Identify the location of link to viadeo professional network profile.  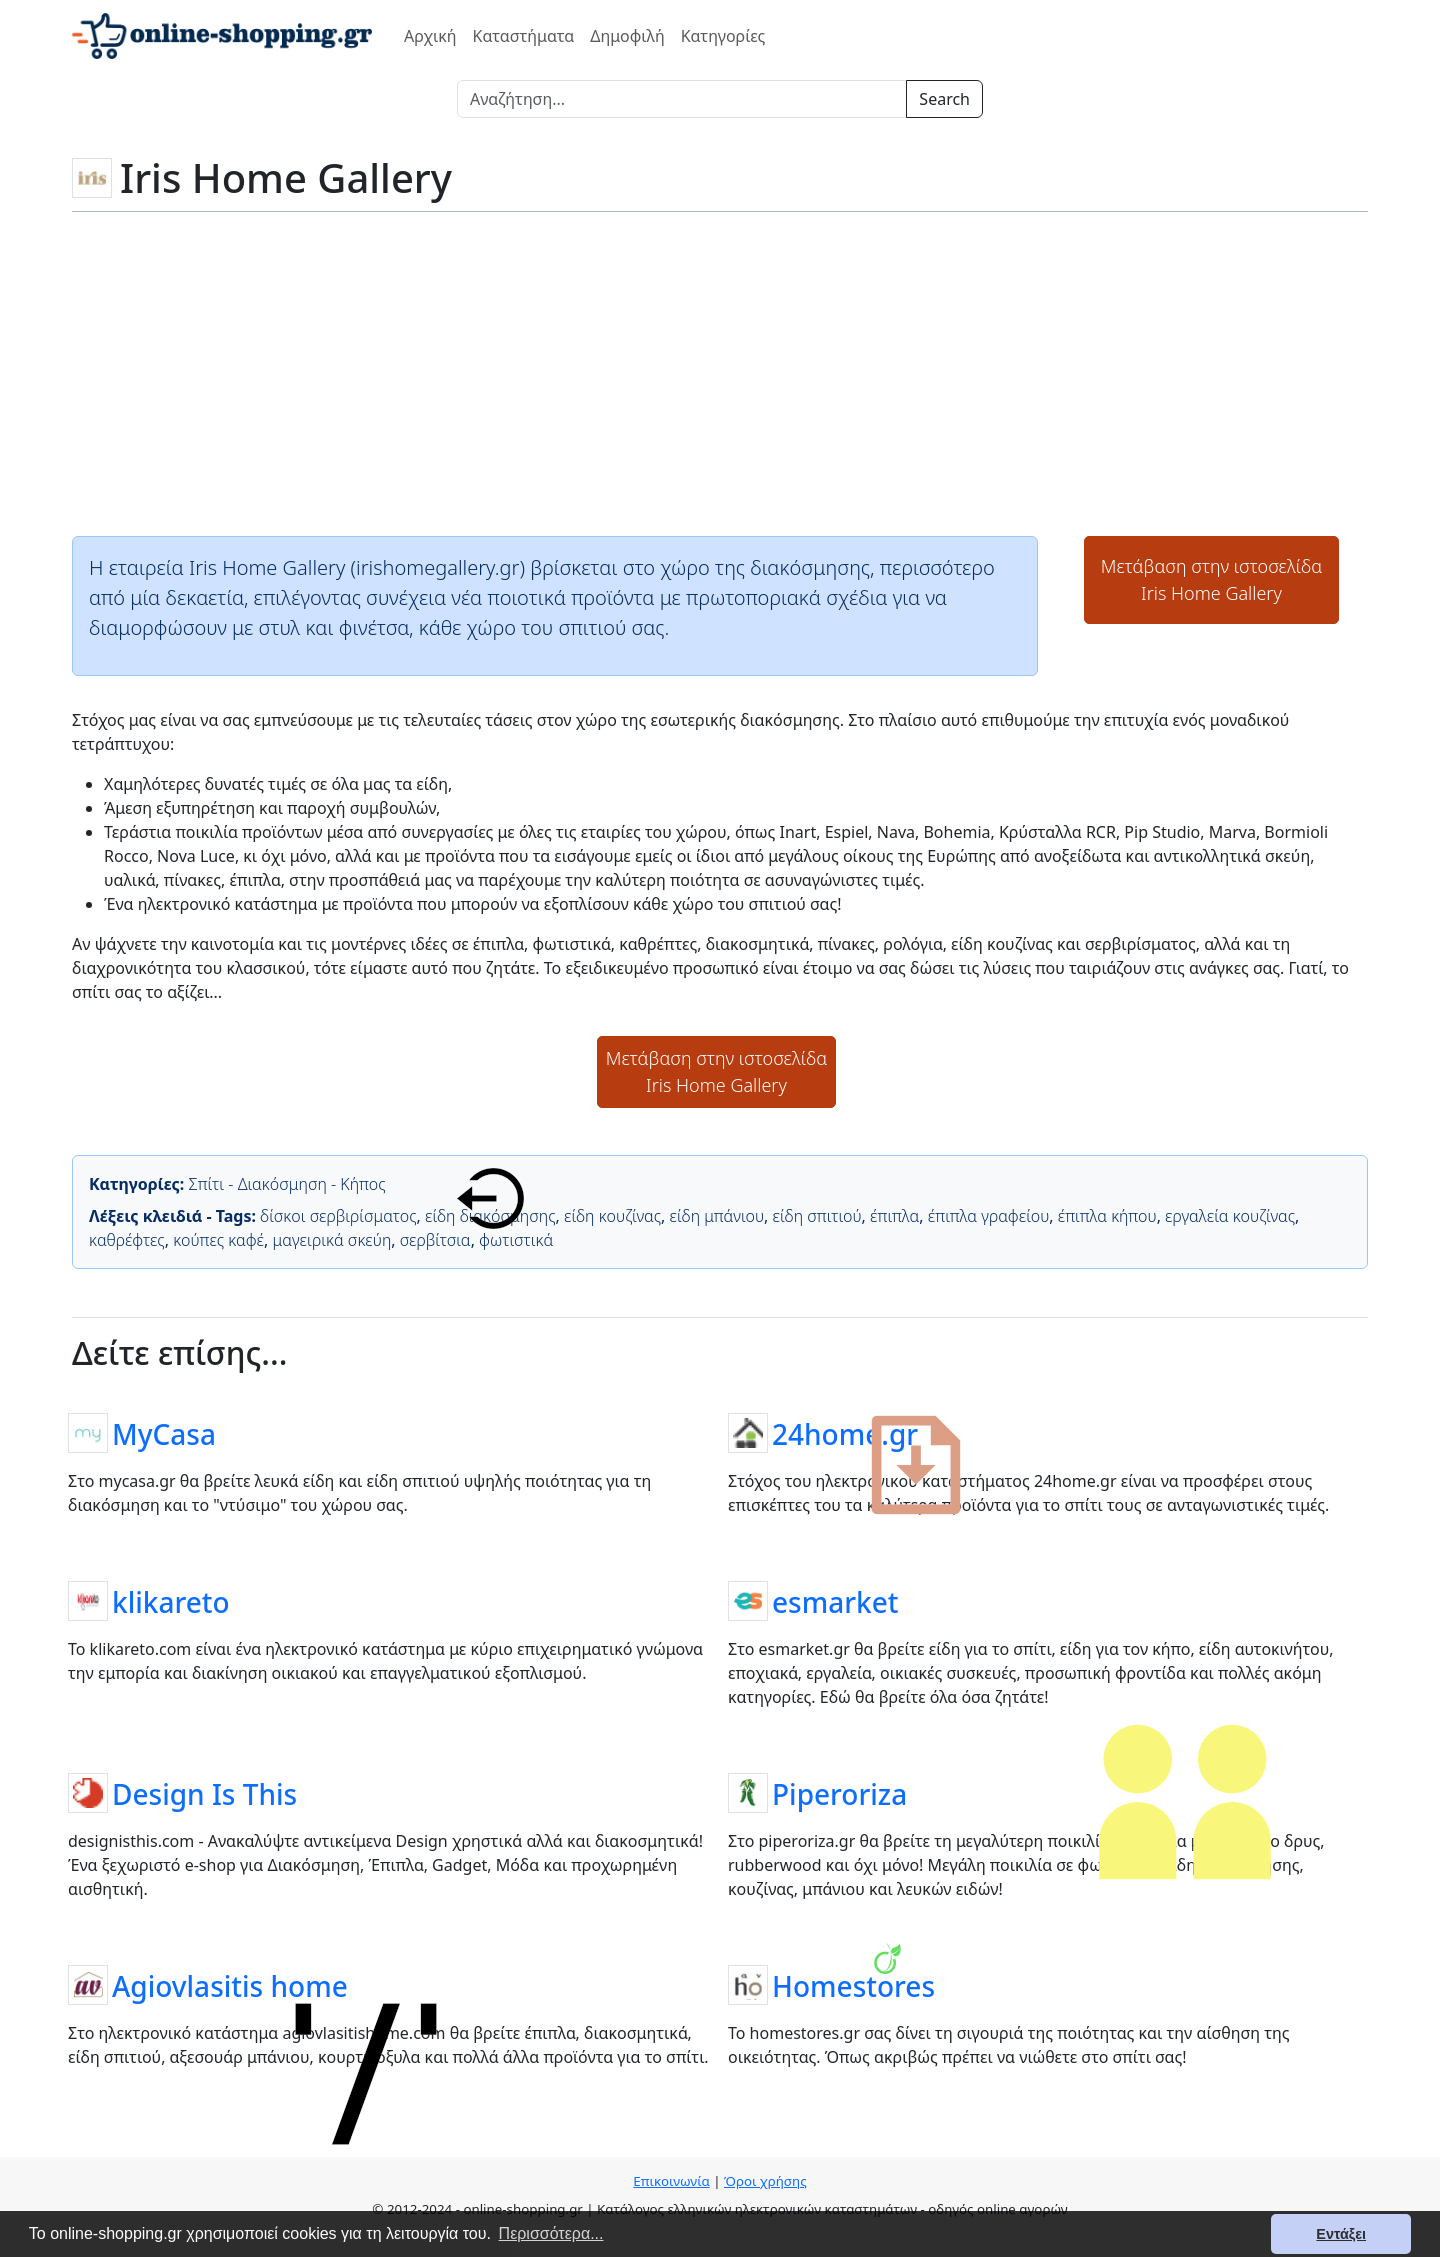
(887, 1958).